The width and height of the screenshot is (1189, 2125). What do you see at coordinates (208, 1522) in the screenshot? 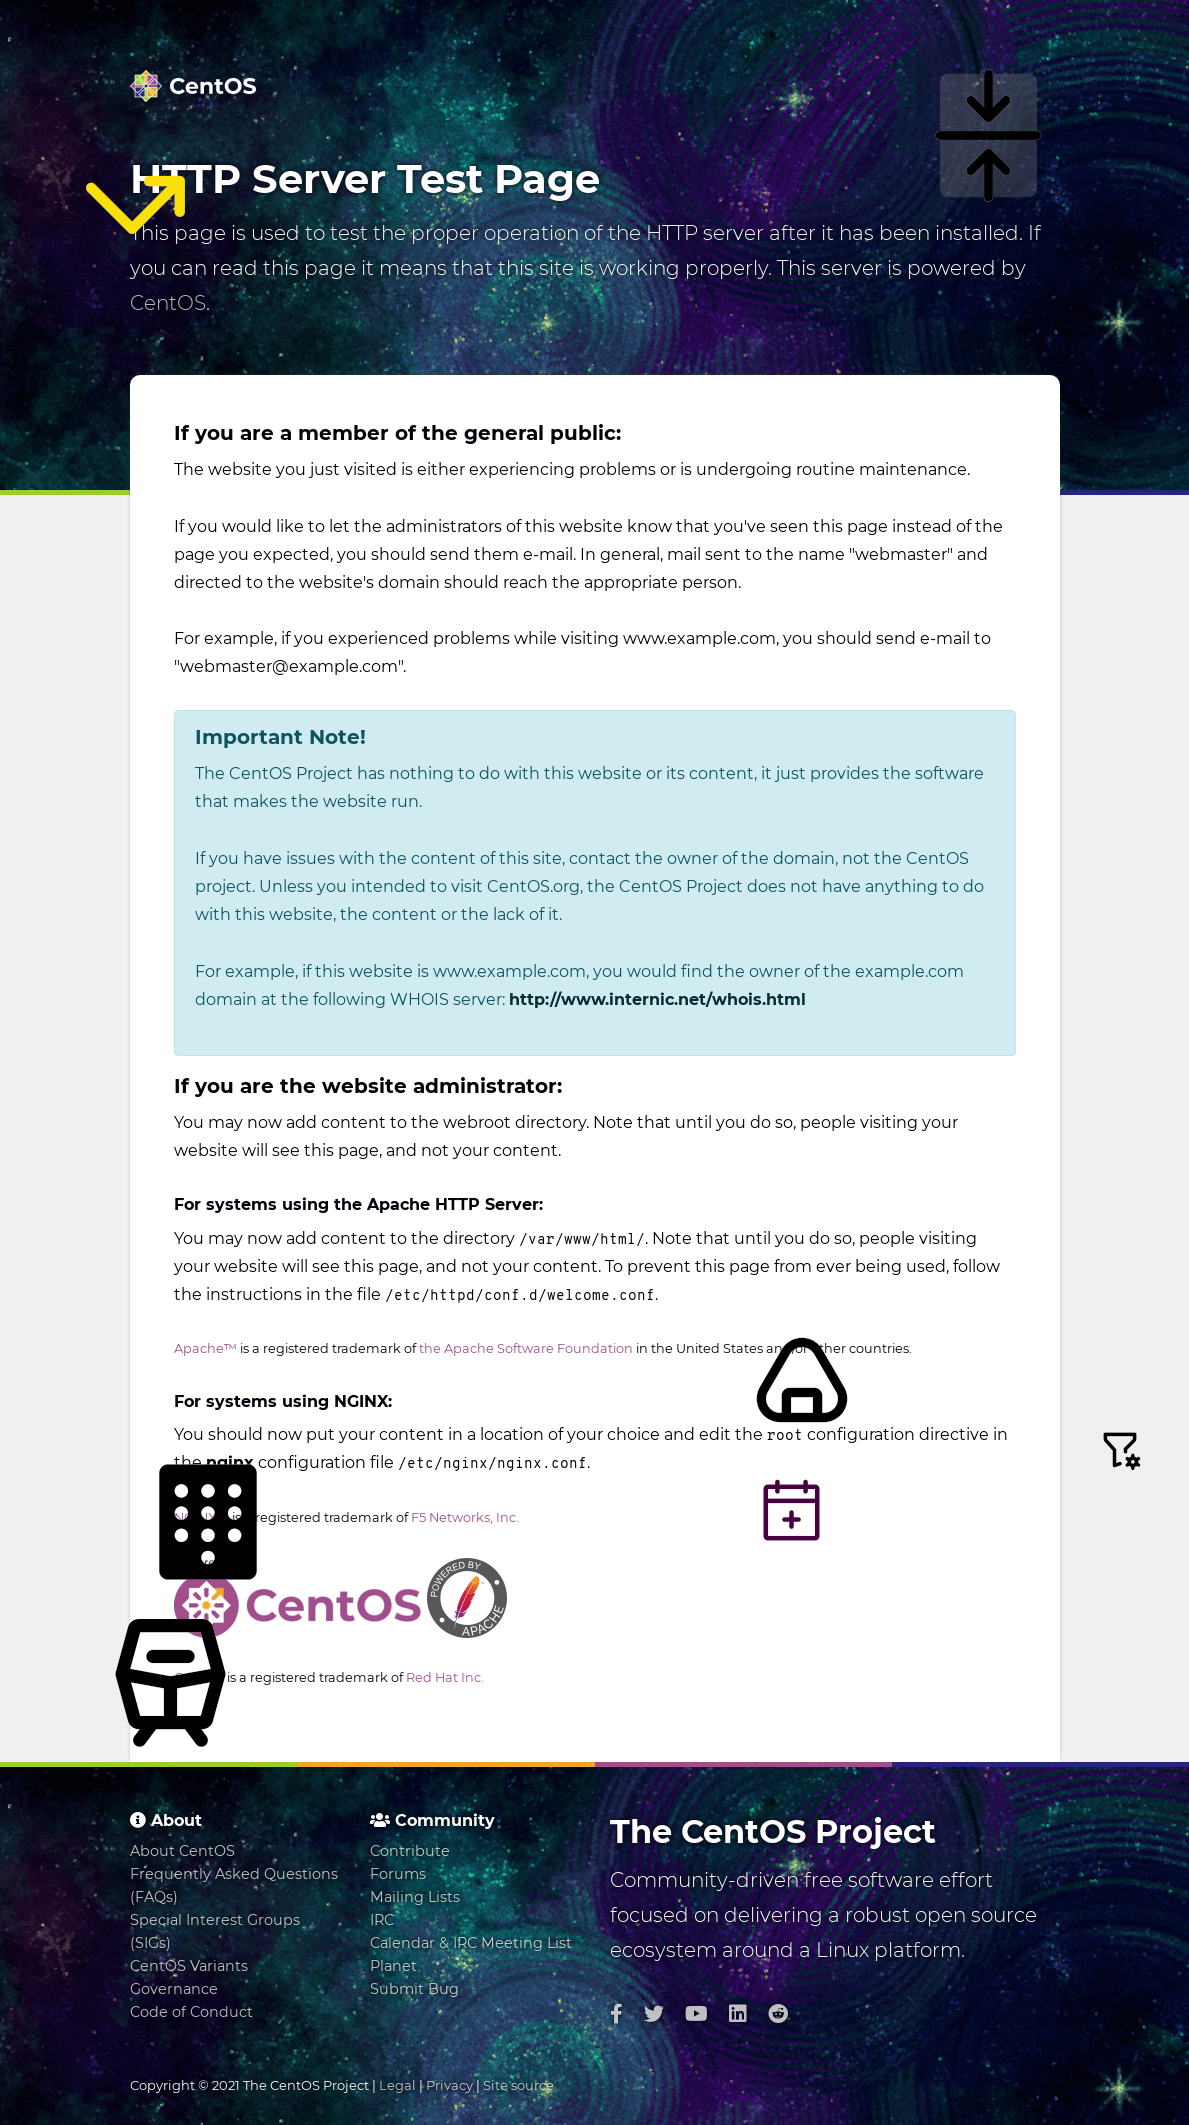
I see `open numeric keypad for input` at bounding box center [208, 1522].